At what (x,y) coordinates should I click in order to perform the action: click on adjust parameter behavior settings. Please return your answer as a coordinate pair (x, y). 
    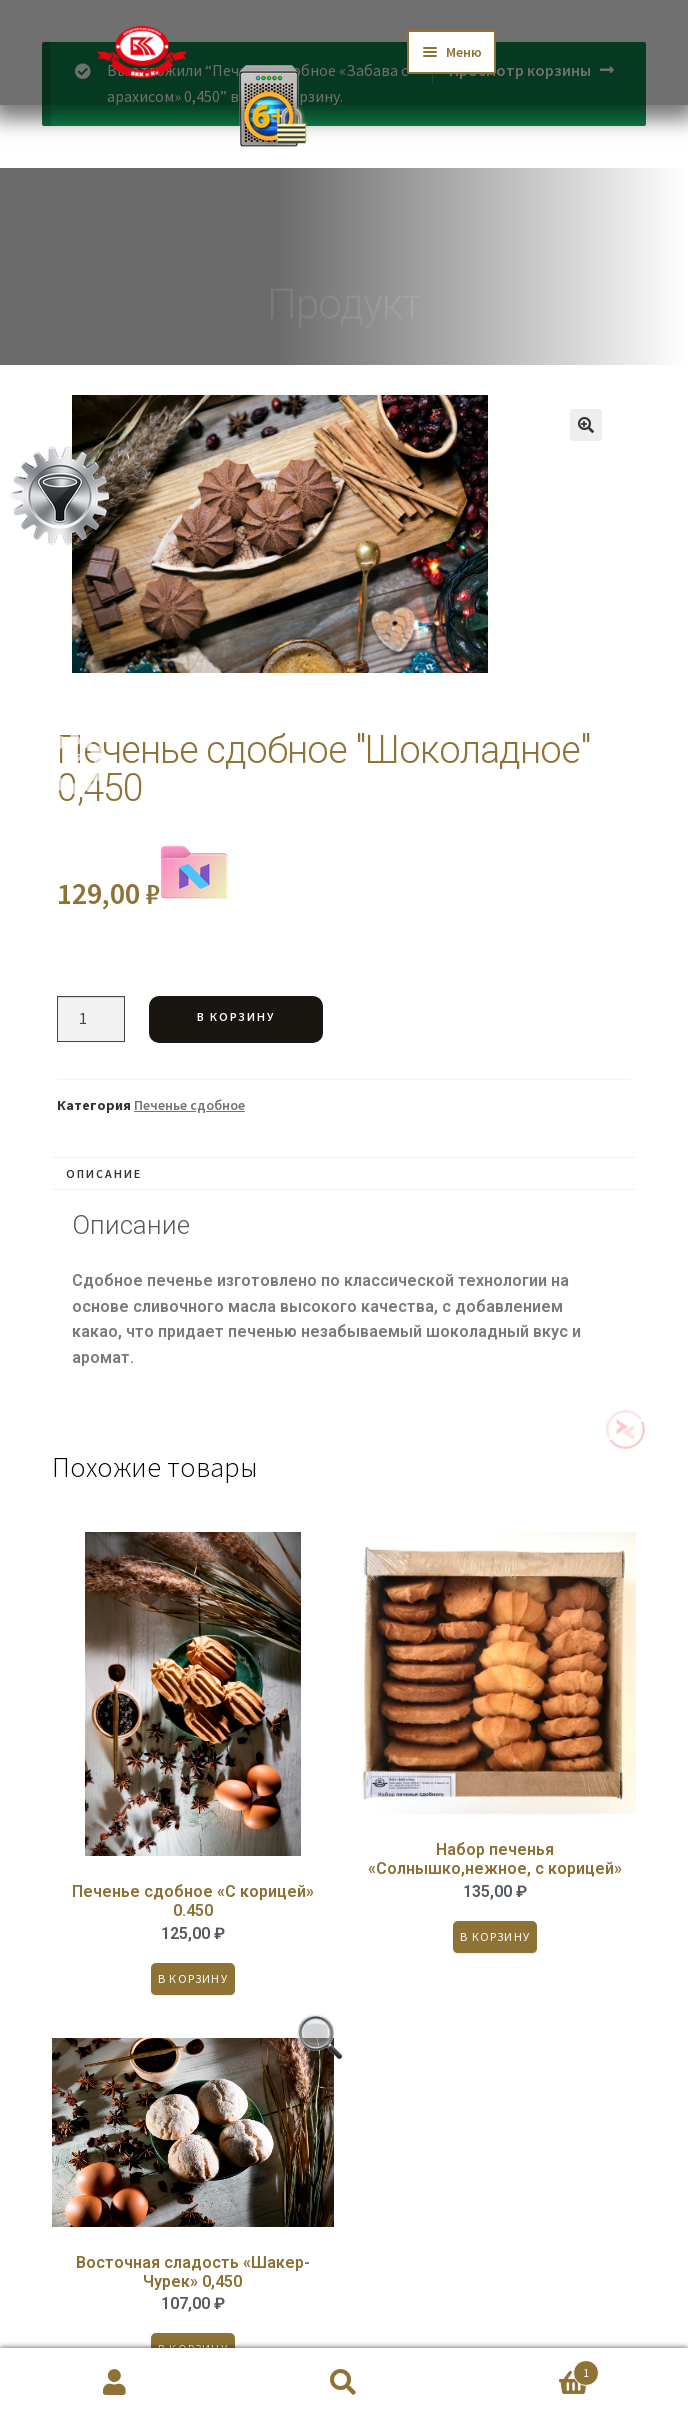
    Looking at the image, I should click on (74, 763).